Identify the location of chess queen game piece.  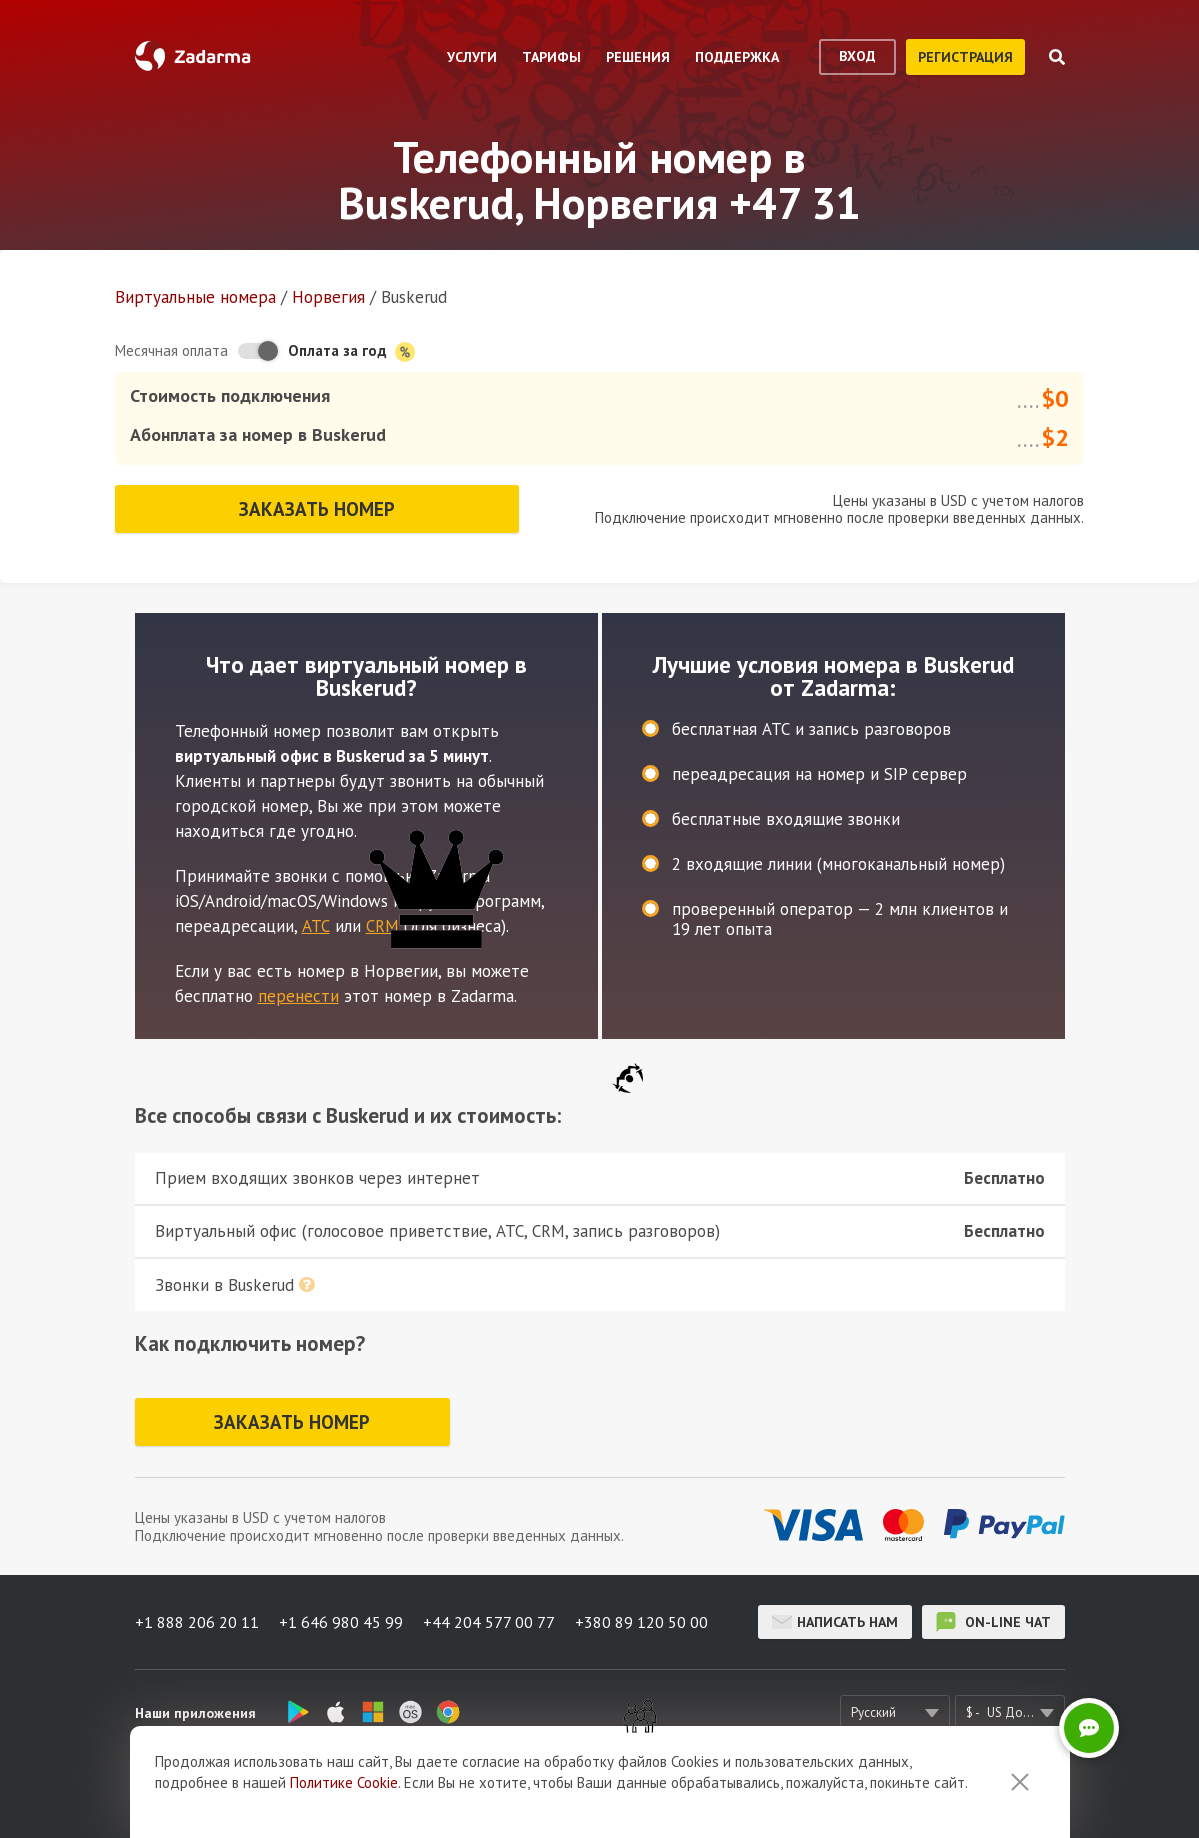
(436, 879).